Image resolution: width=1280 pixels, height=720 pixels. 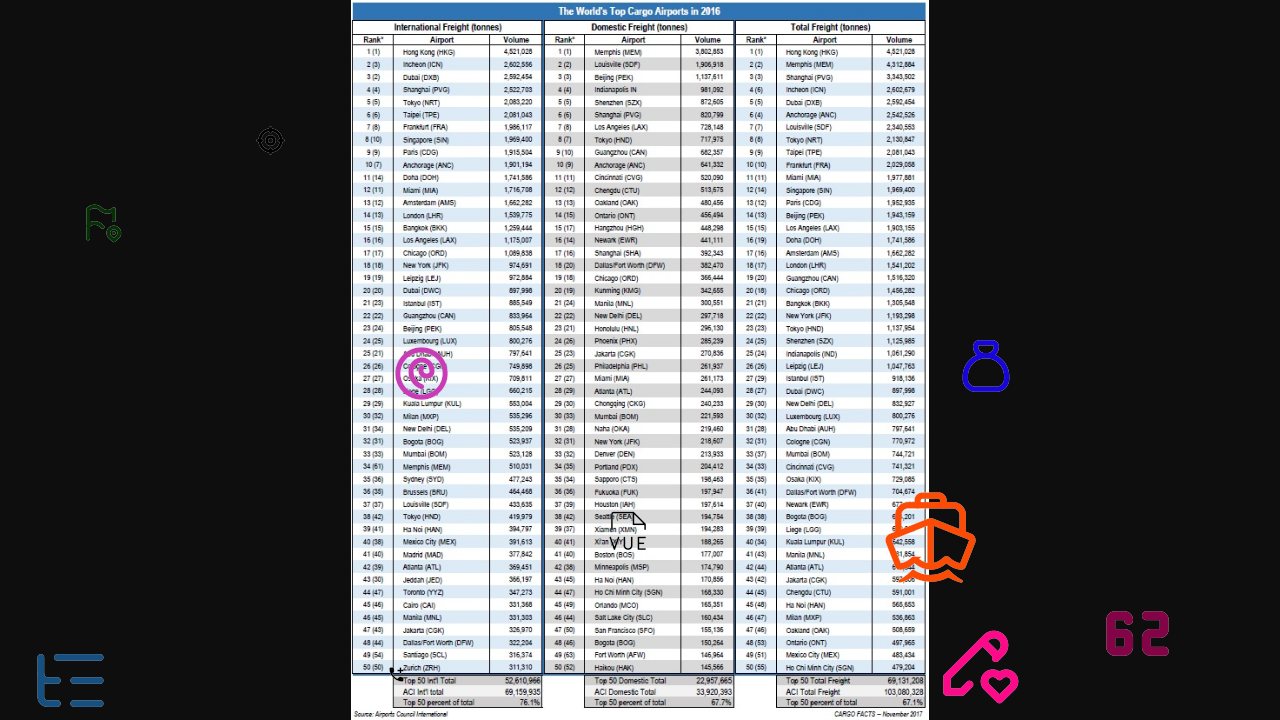 I want to click on debian linux operating system logo, so click(x=421, y=373).